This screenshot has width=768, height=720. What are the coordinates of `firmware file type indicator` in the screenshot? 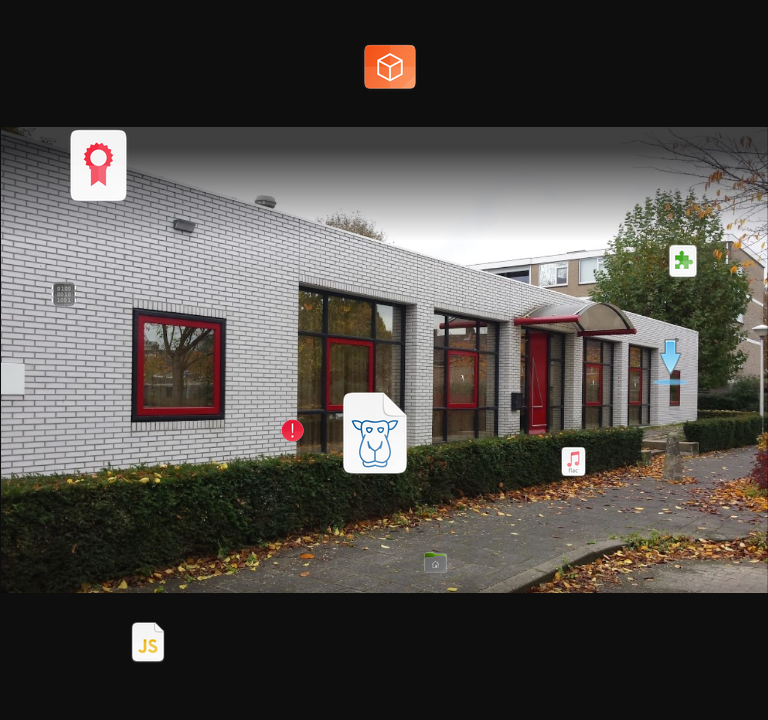 It's located at (64, 294).